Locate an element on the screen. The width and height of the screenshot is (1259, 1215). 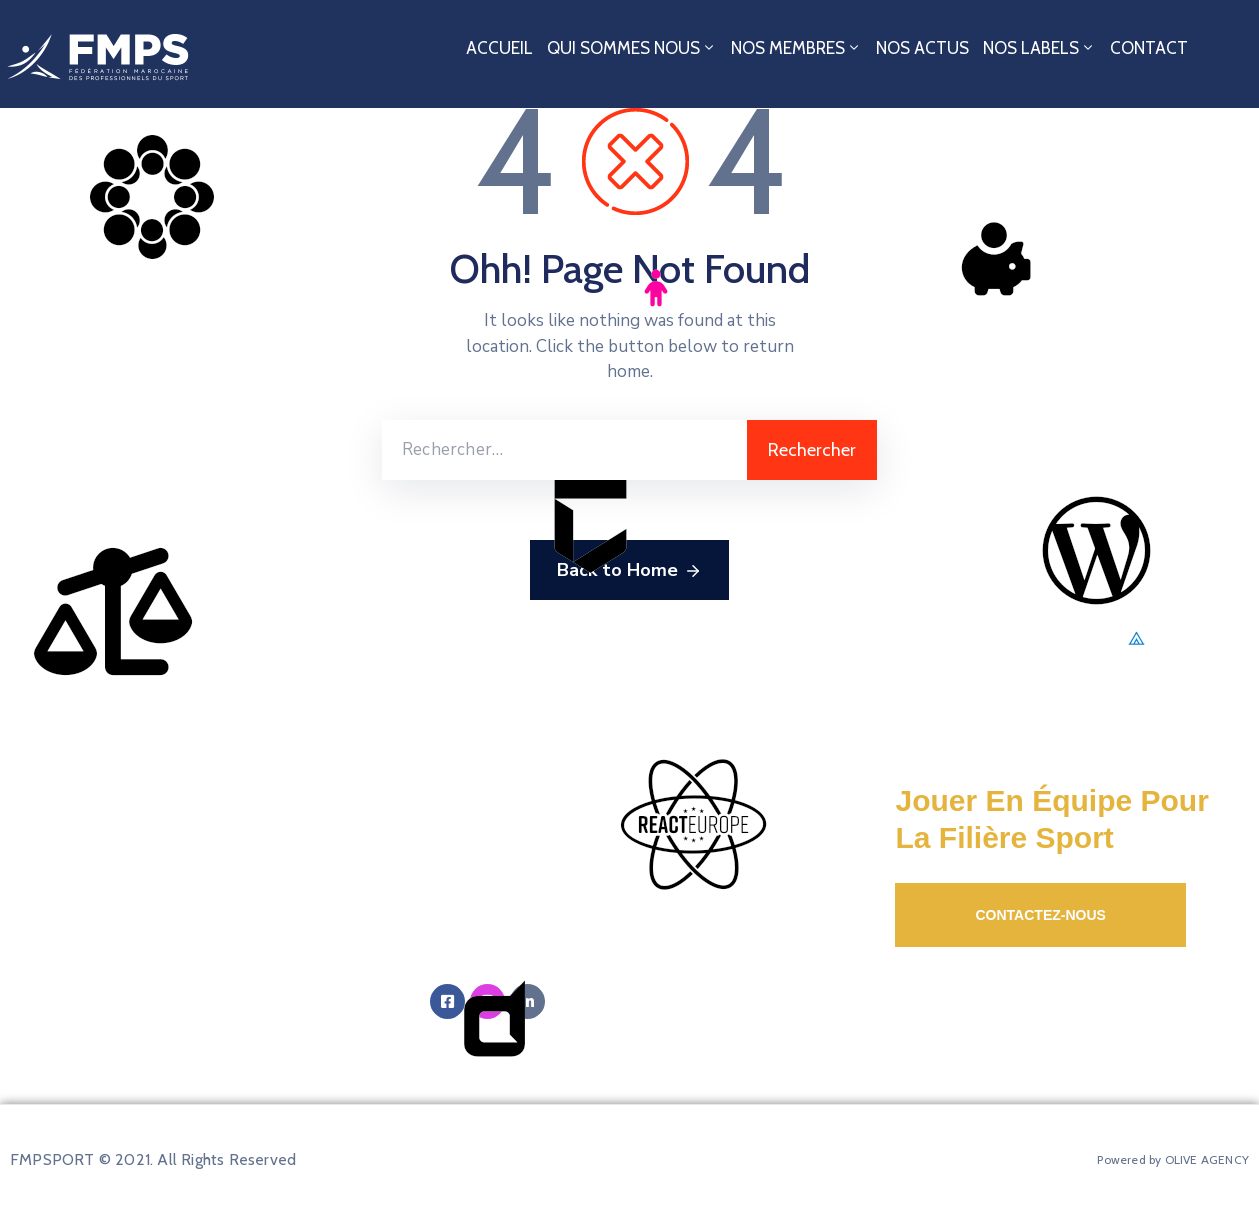
open Google Chronicle security platform is located at coordinates (590, 526).